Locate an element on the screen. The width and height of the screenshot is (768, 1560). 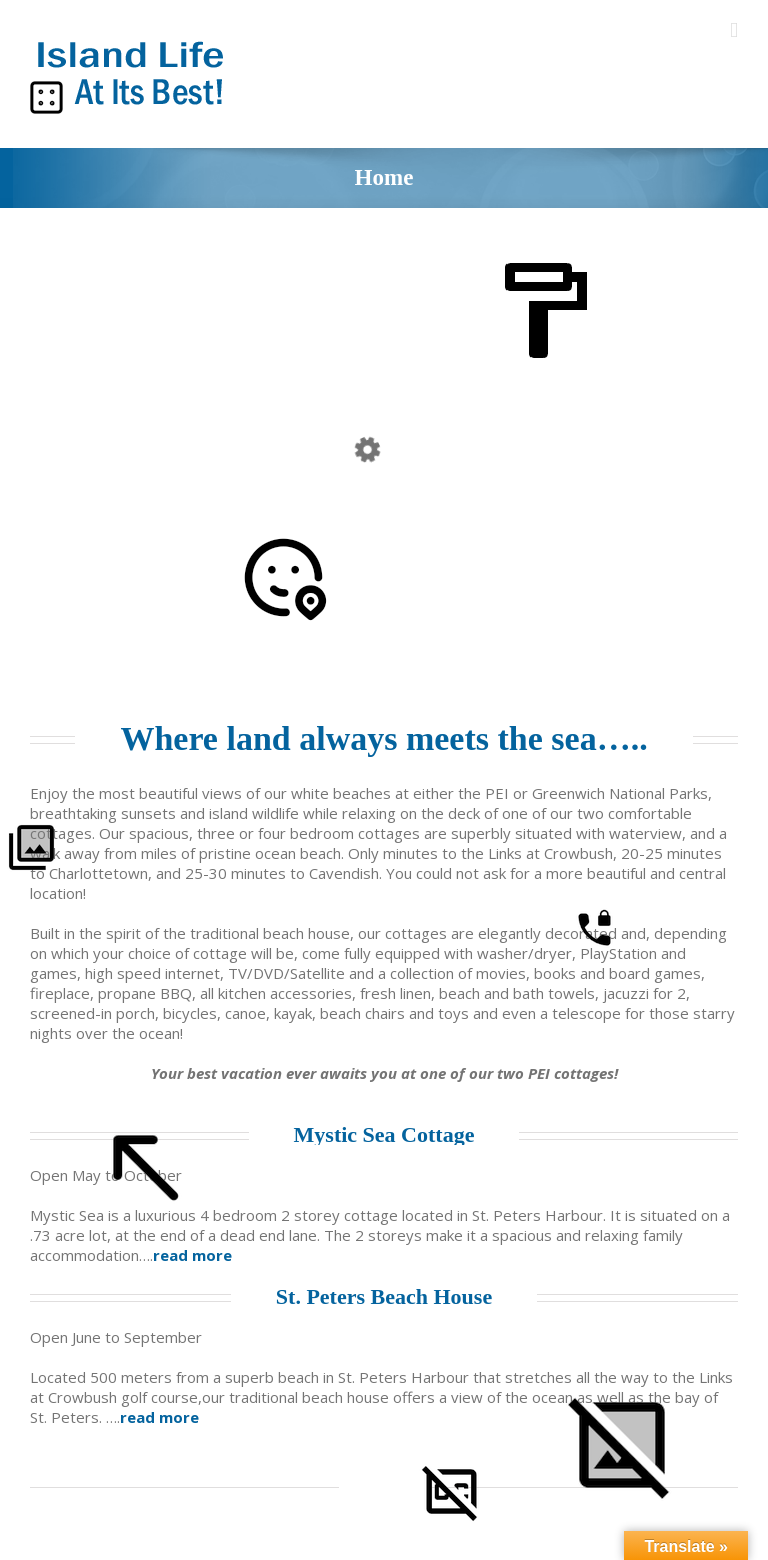
apply formatting style to selected content is located at coordinates (543, 310).